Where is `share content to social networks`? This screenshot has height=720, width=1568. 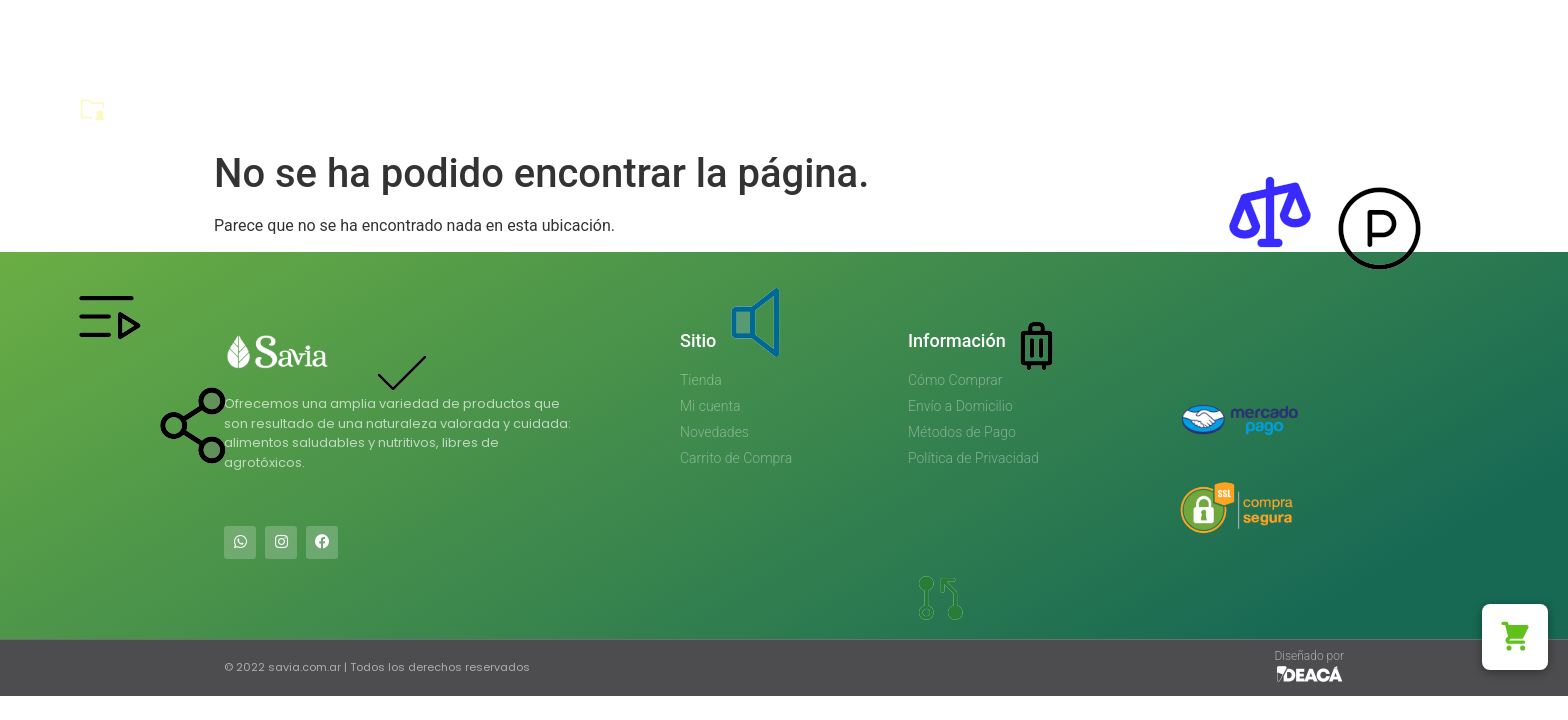 share content to social networks is located at coordinates (195, 425).